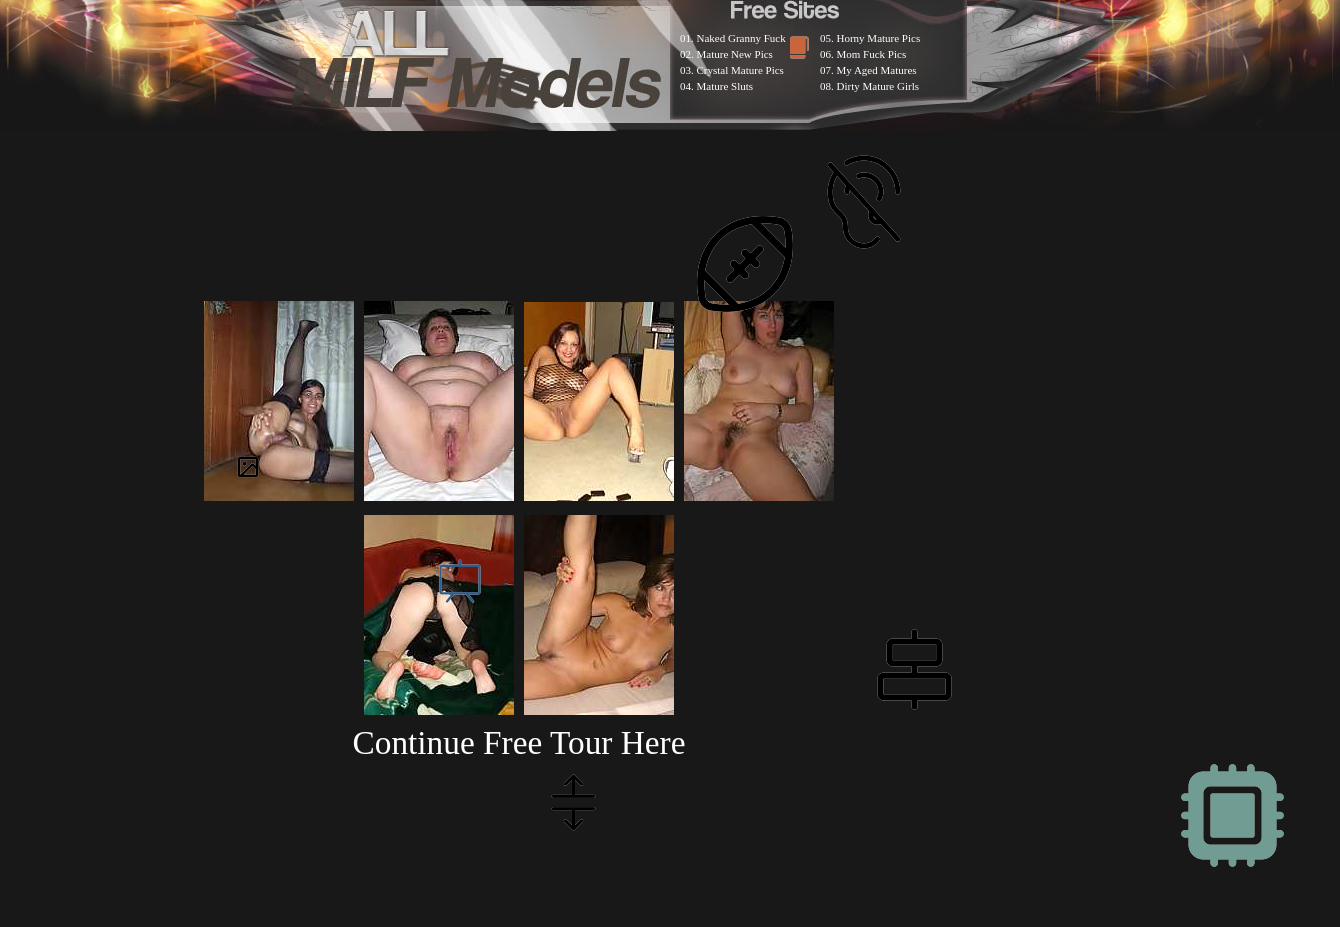 This screenshot has width=1340, height=927. Describe the element at coordinates (798, 47) in the screenshot. I see `towel or linen amenity indicator` at that location.